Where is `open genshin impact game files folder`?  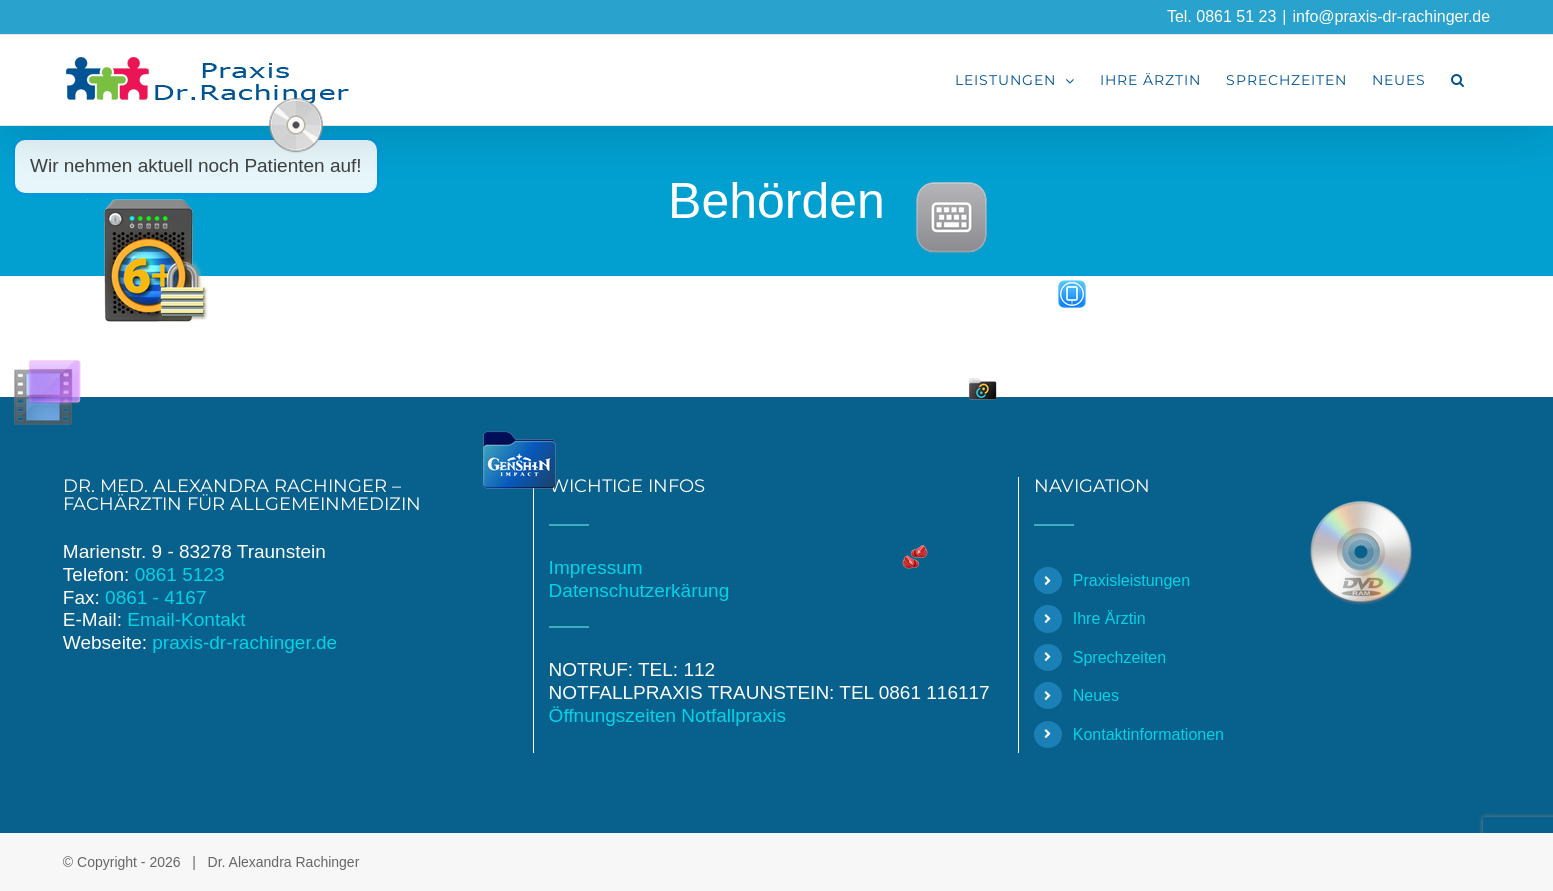 open genshin impact game files folder is located at coordinates (519, 462).